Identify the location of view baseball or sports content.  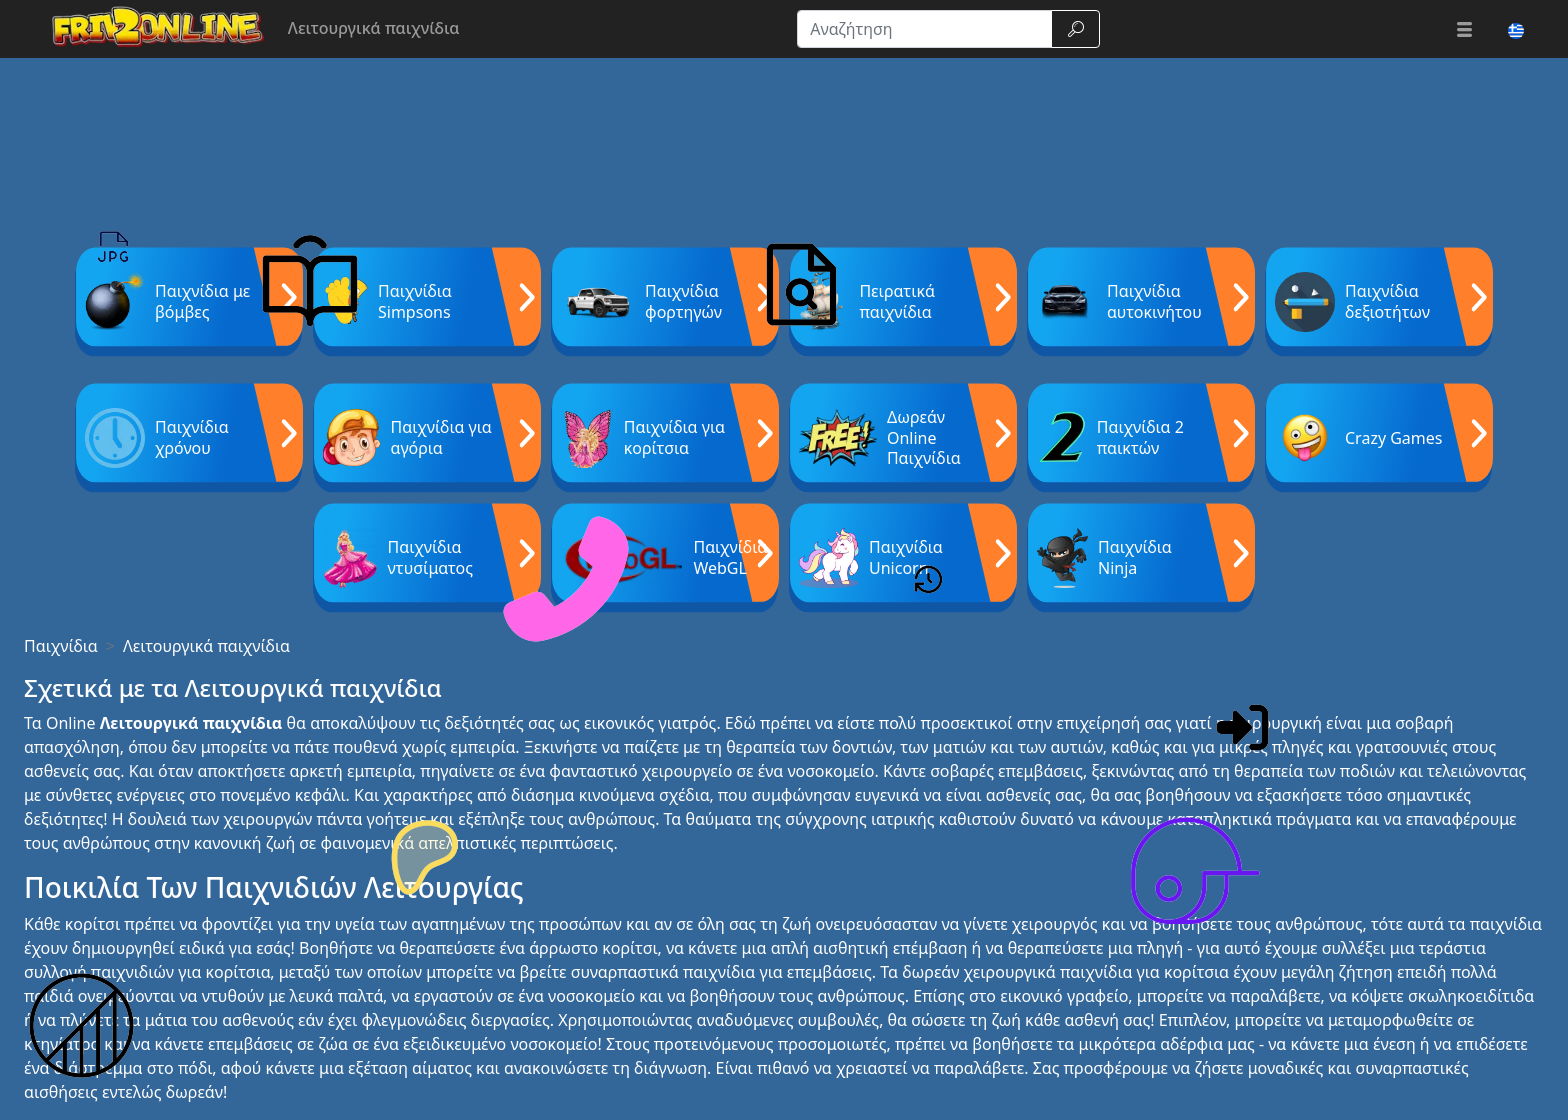
(1191, 873).